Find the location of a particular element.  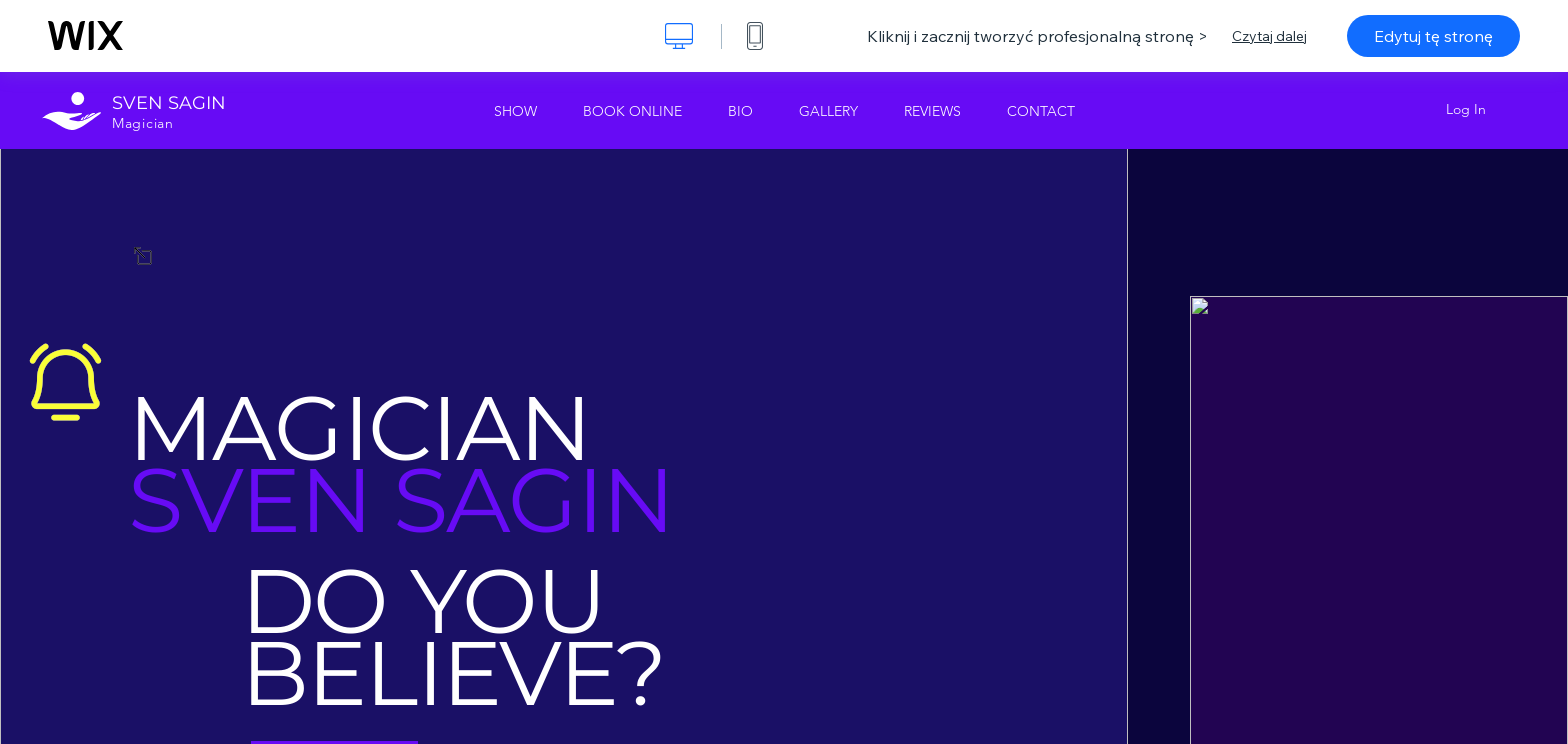

navigate back to previous screen or parent folder is located at coordinates (143, 256).